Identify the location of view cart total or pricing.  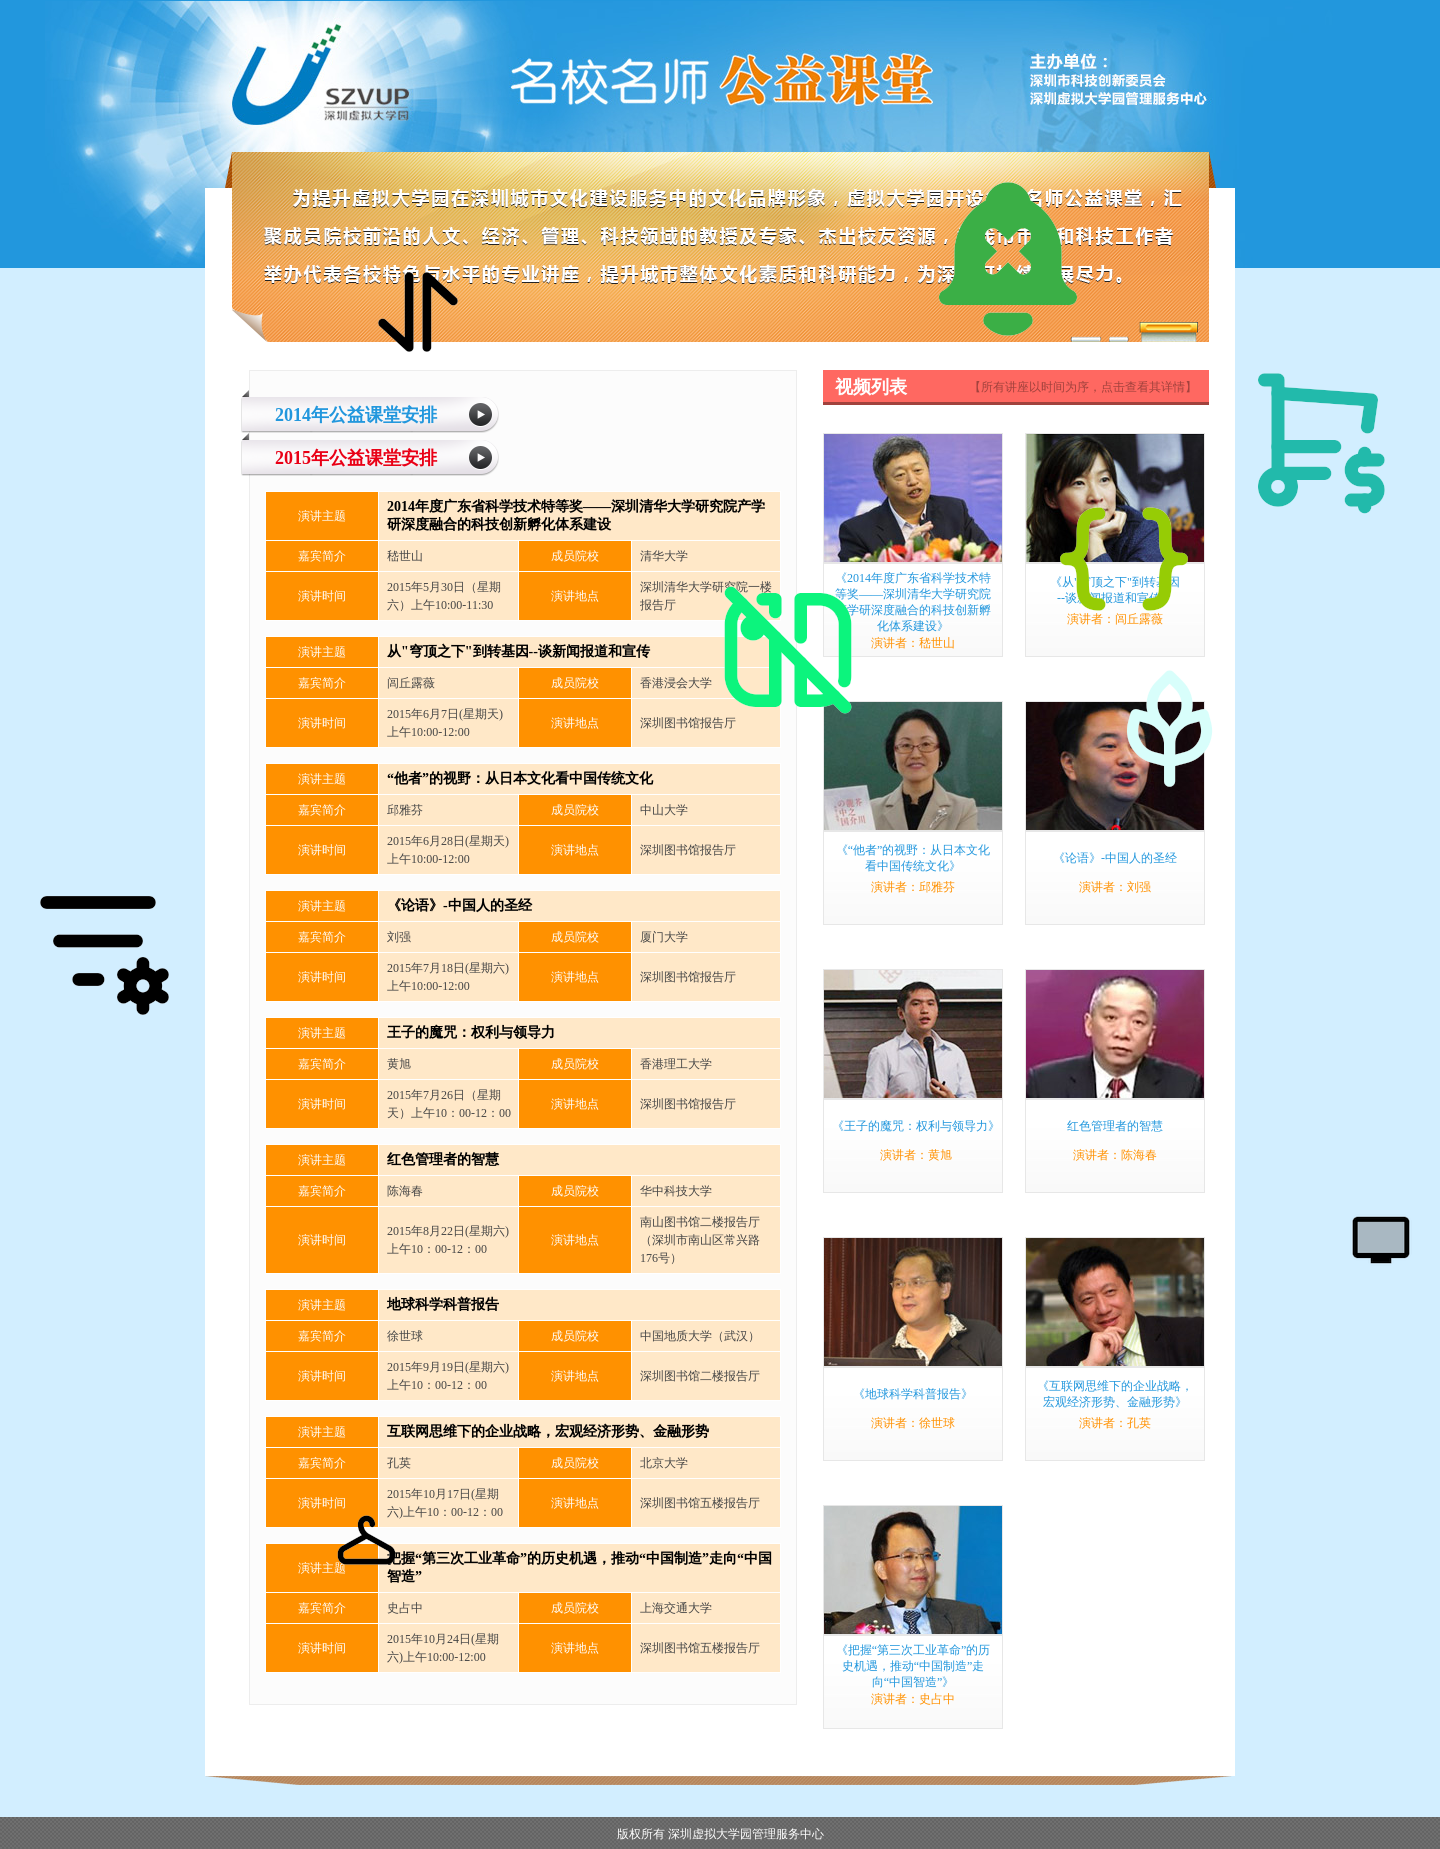
(1318, 440).